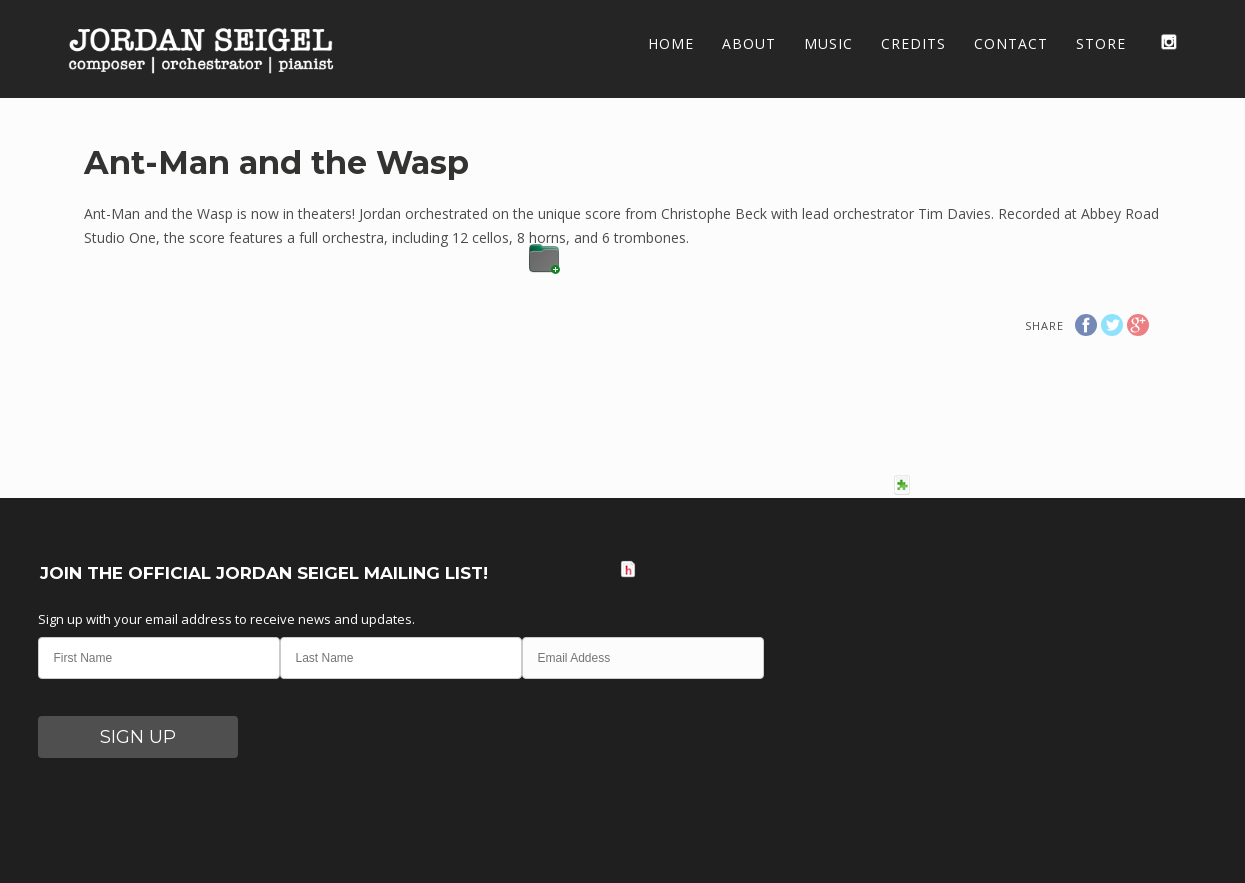 The width and height of the screenshot is (1245, 883). What do you see at coordinates (902, 485) in the screenshot?
I see `extension or plugin file type` at bounding box center [902, 485].